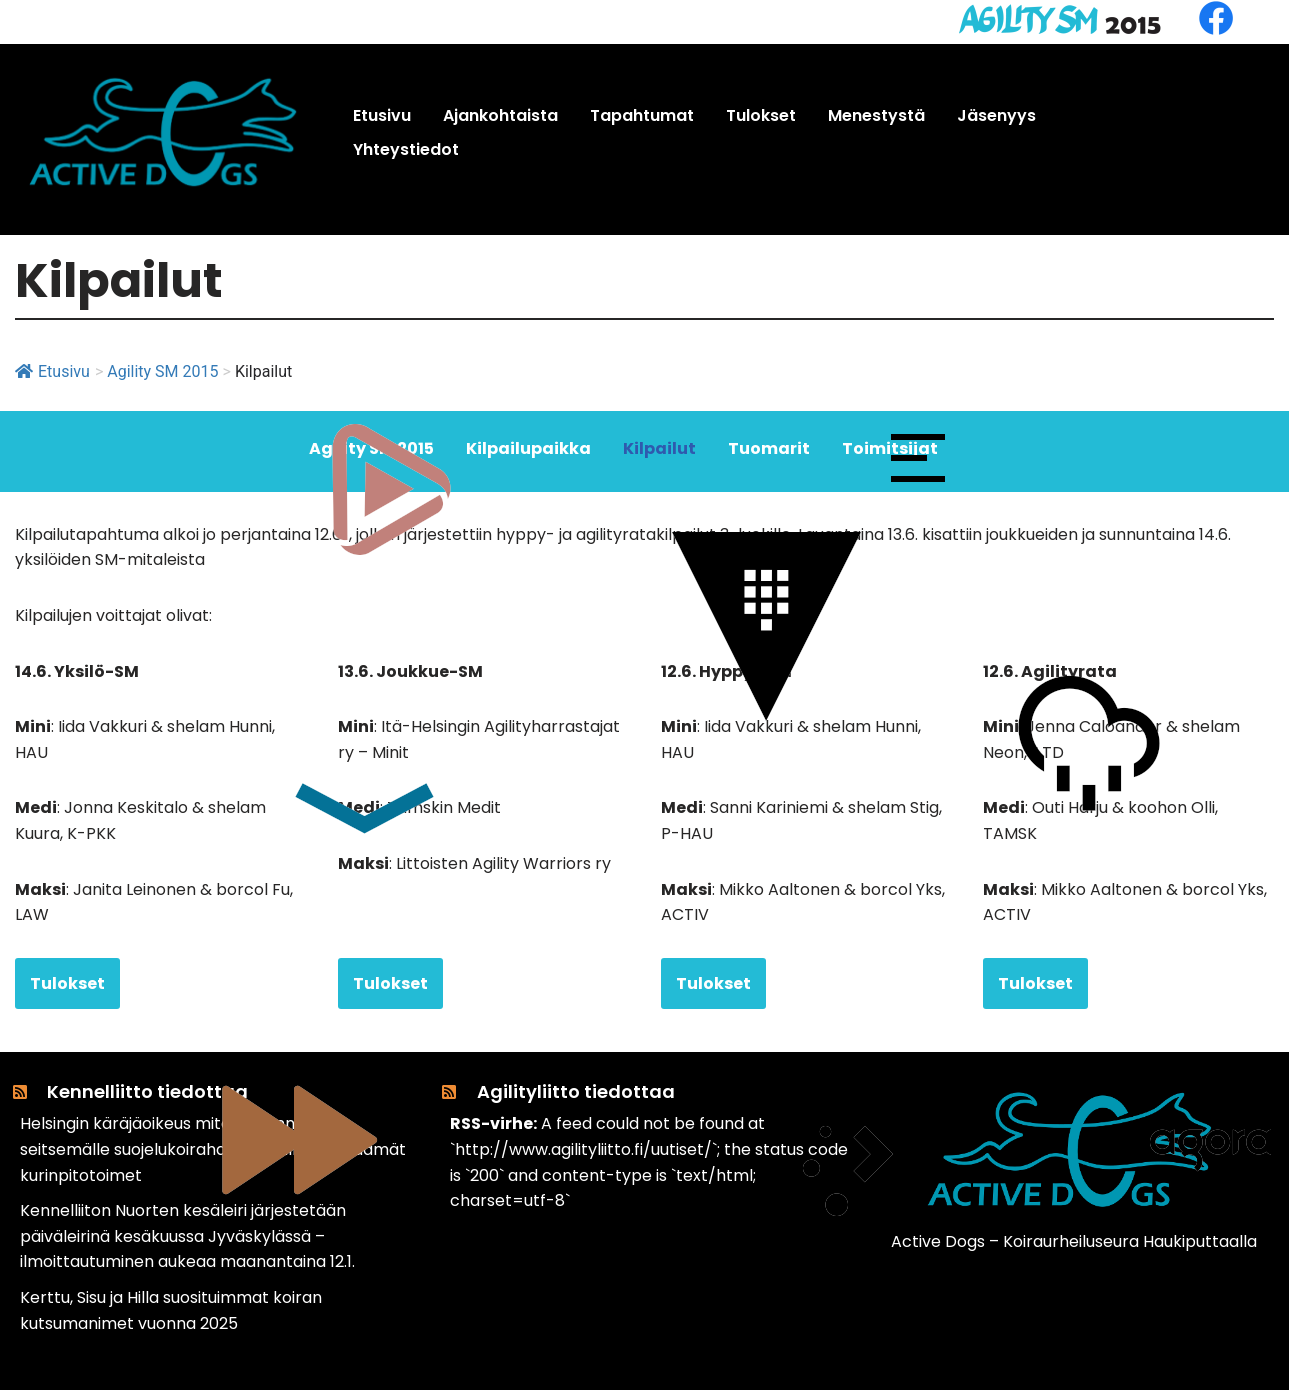  Describe the element at coordinates (918, 458) in the screenshot. I see `open navigation menu` at that location.